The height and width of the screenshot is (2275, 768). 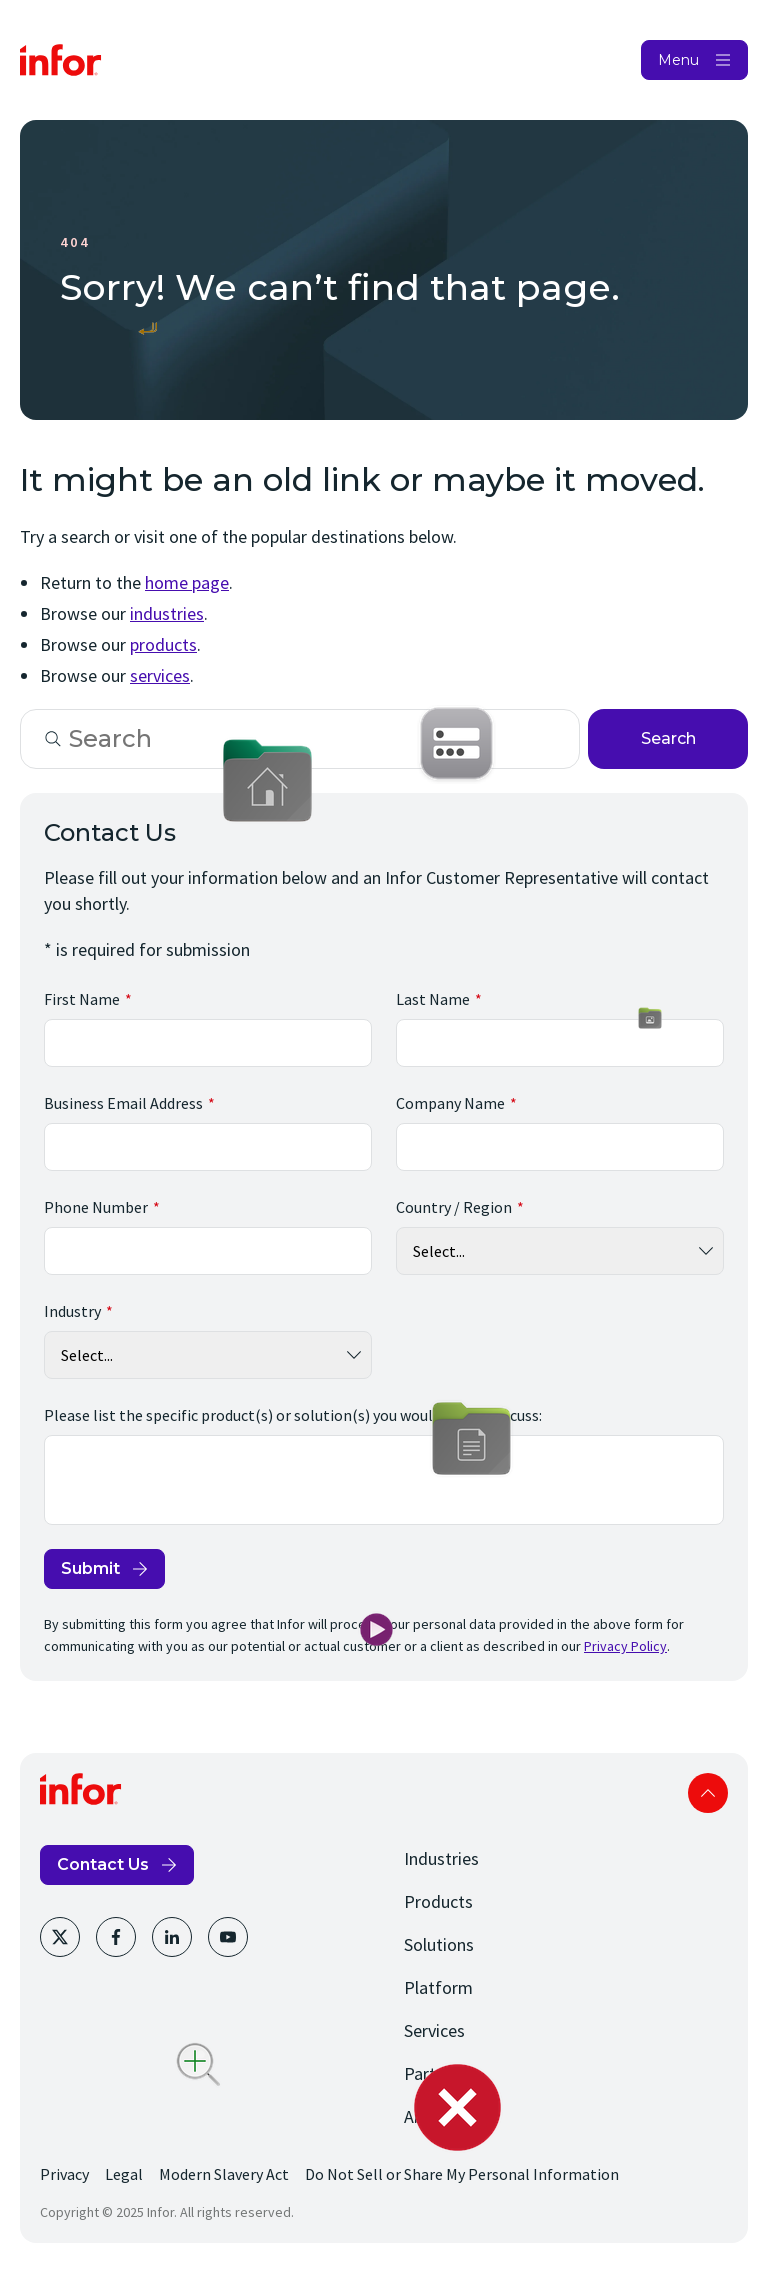 What do you see at coordinates (147, 327) in the screenshot?
I see `reply to all recipients of an email` at bounding box center [147, 327].